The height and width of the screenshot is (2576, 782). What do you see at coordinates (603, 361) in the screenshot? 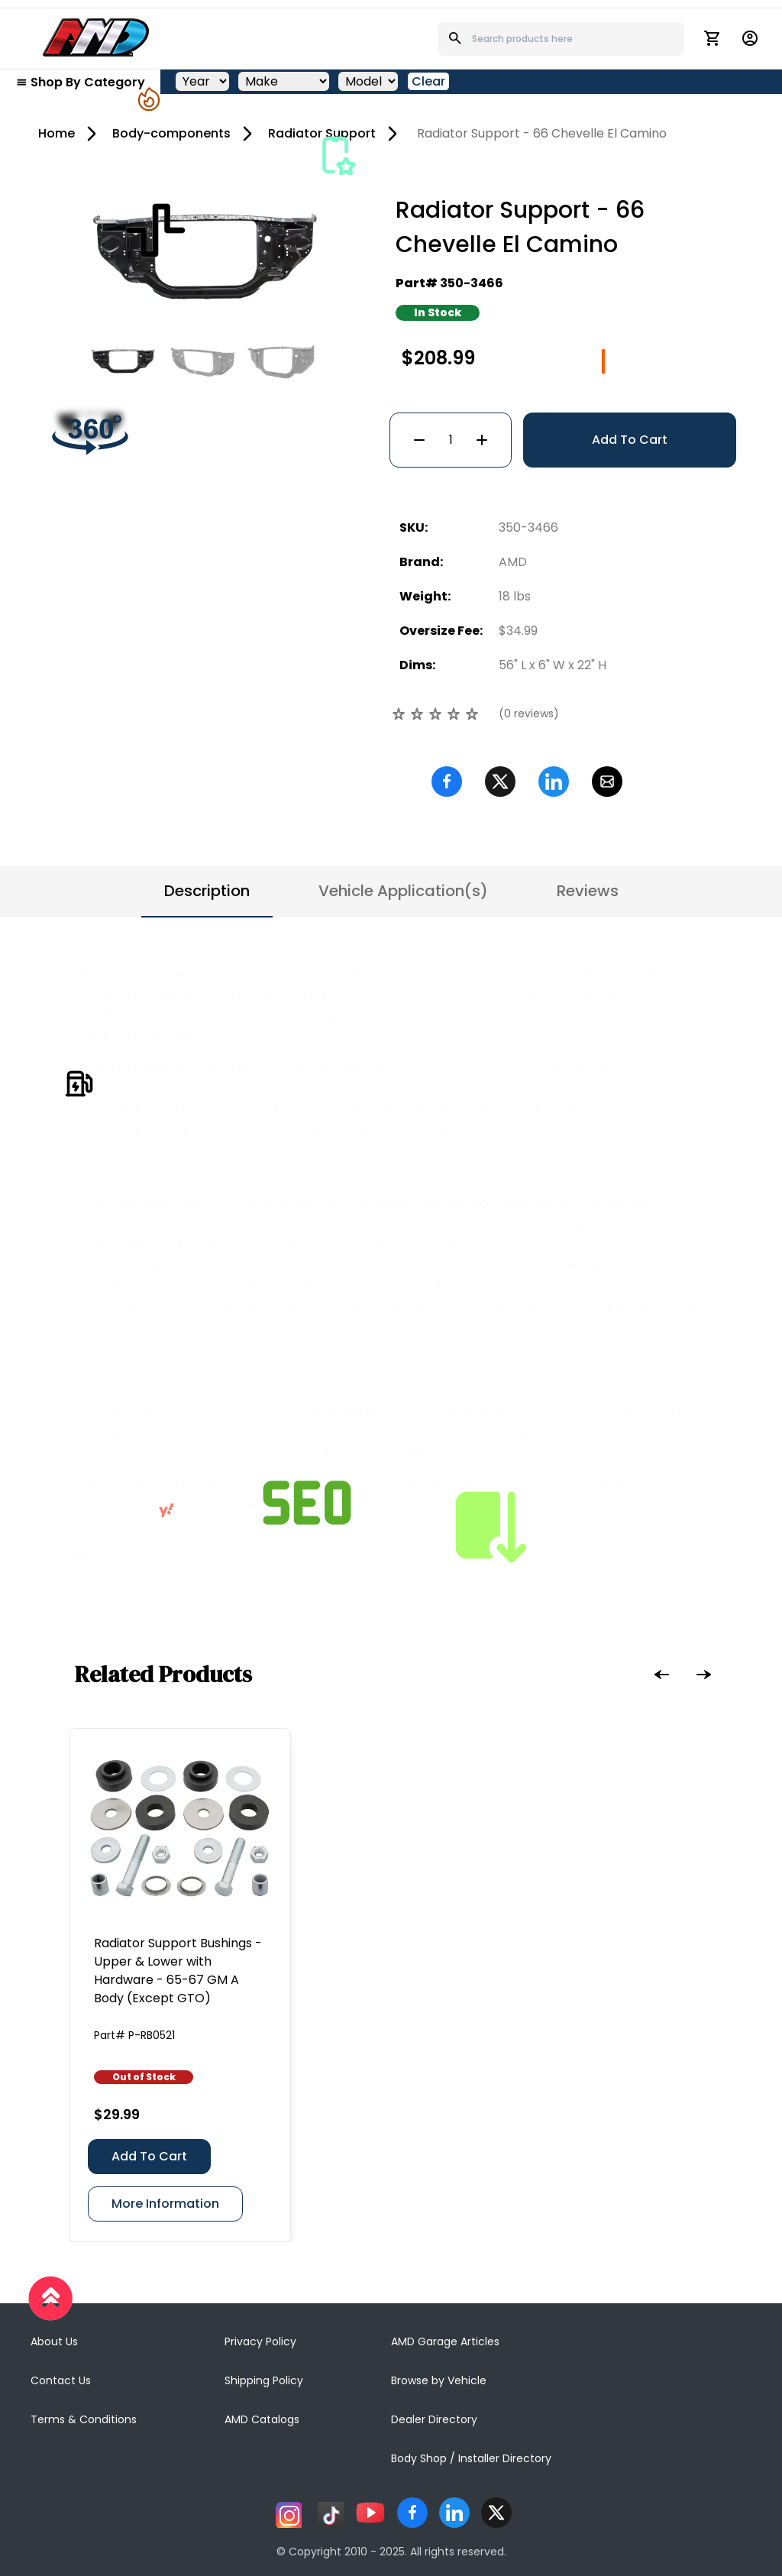
I see `indicates a count of one` at bounding box center [603, 361].